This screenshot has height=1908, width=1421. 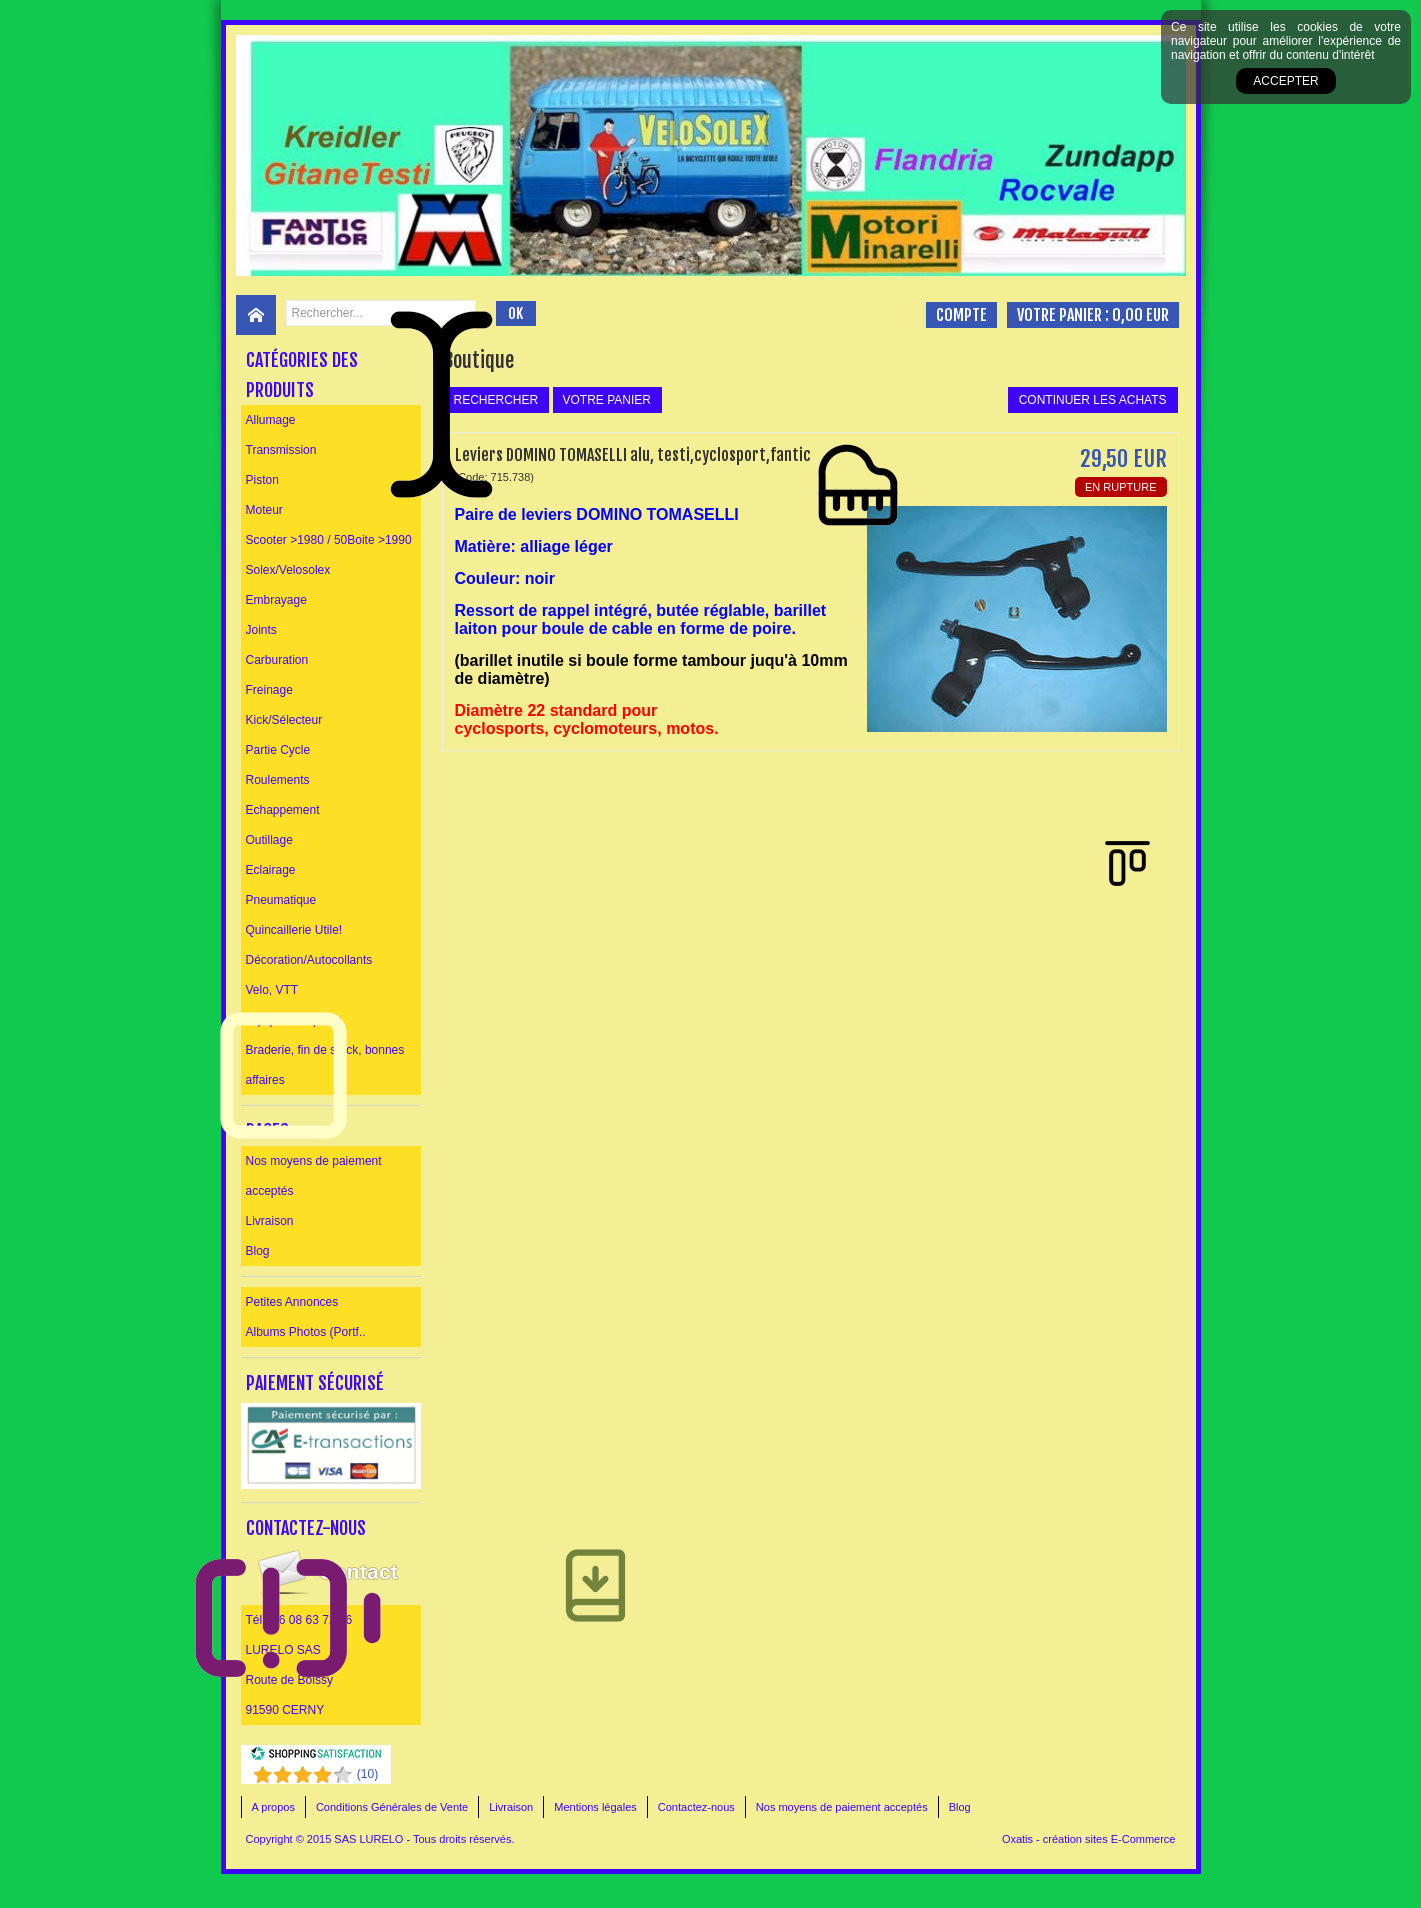 I want to click on align items to the top edge, so click(x=1127, y=863).